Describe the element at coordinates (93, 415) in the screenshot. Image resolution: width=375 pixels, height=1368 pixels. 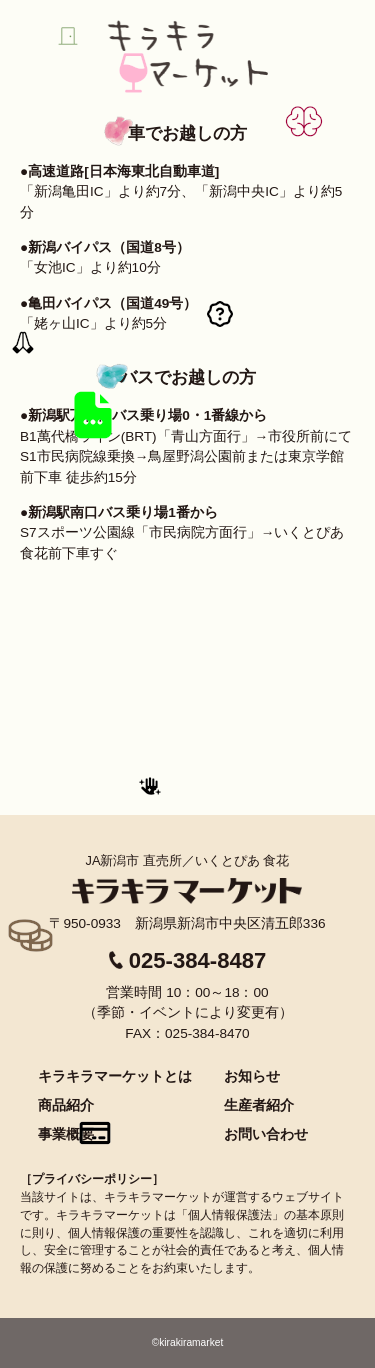
I see `view file details or additional options` at that location.